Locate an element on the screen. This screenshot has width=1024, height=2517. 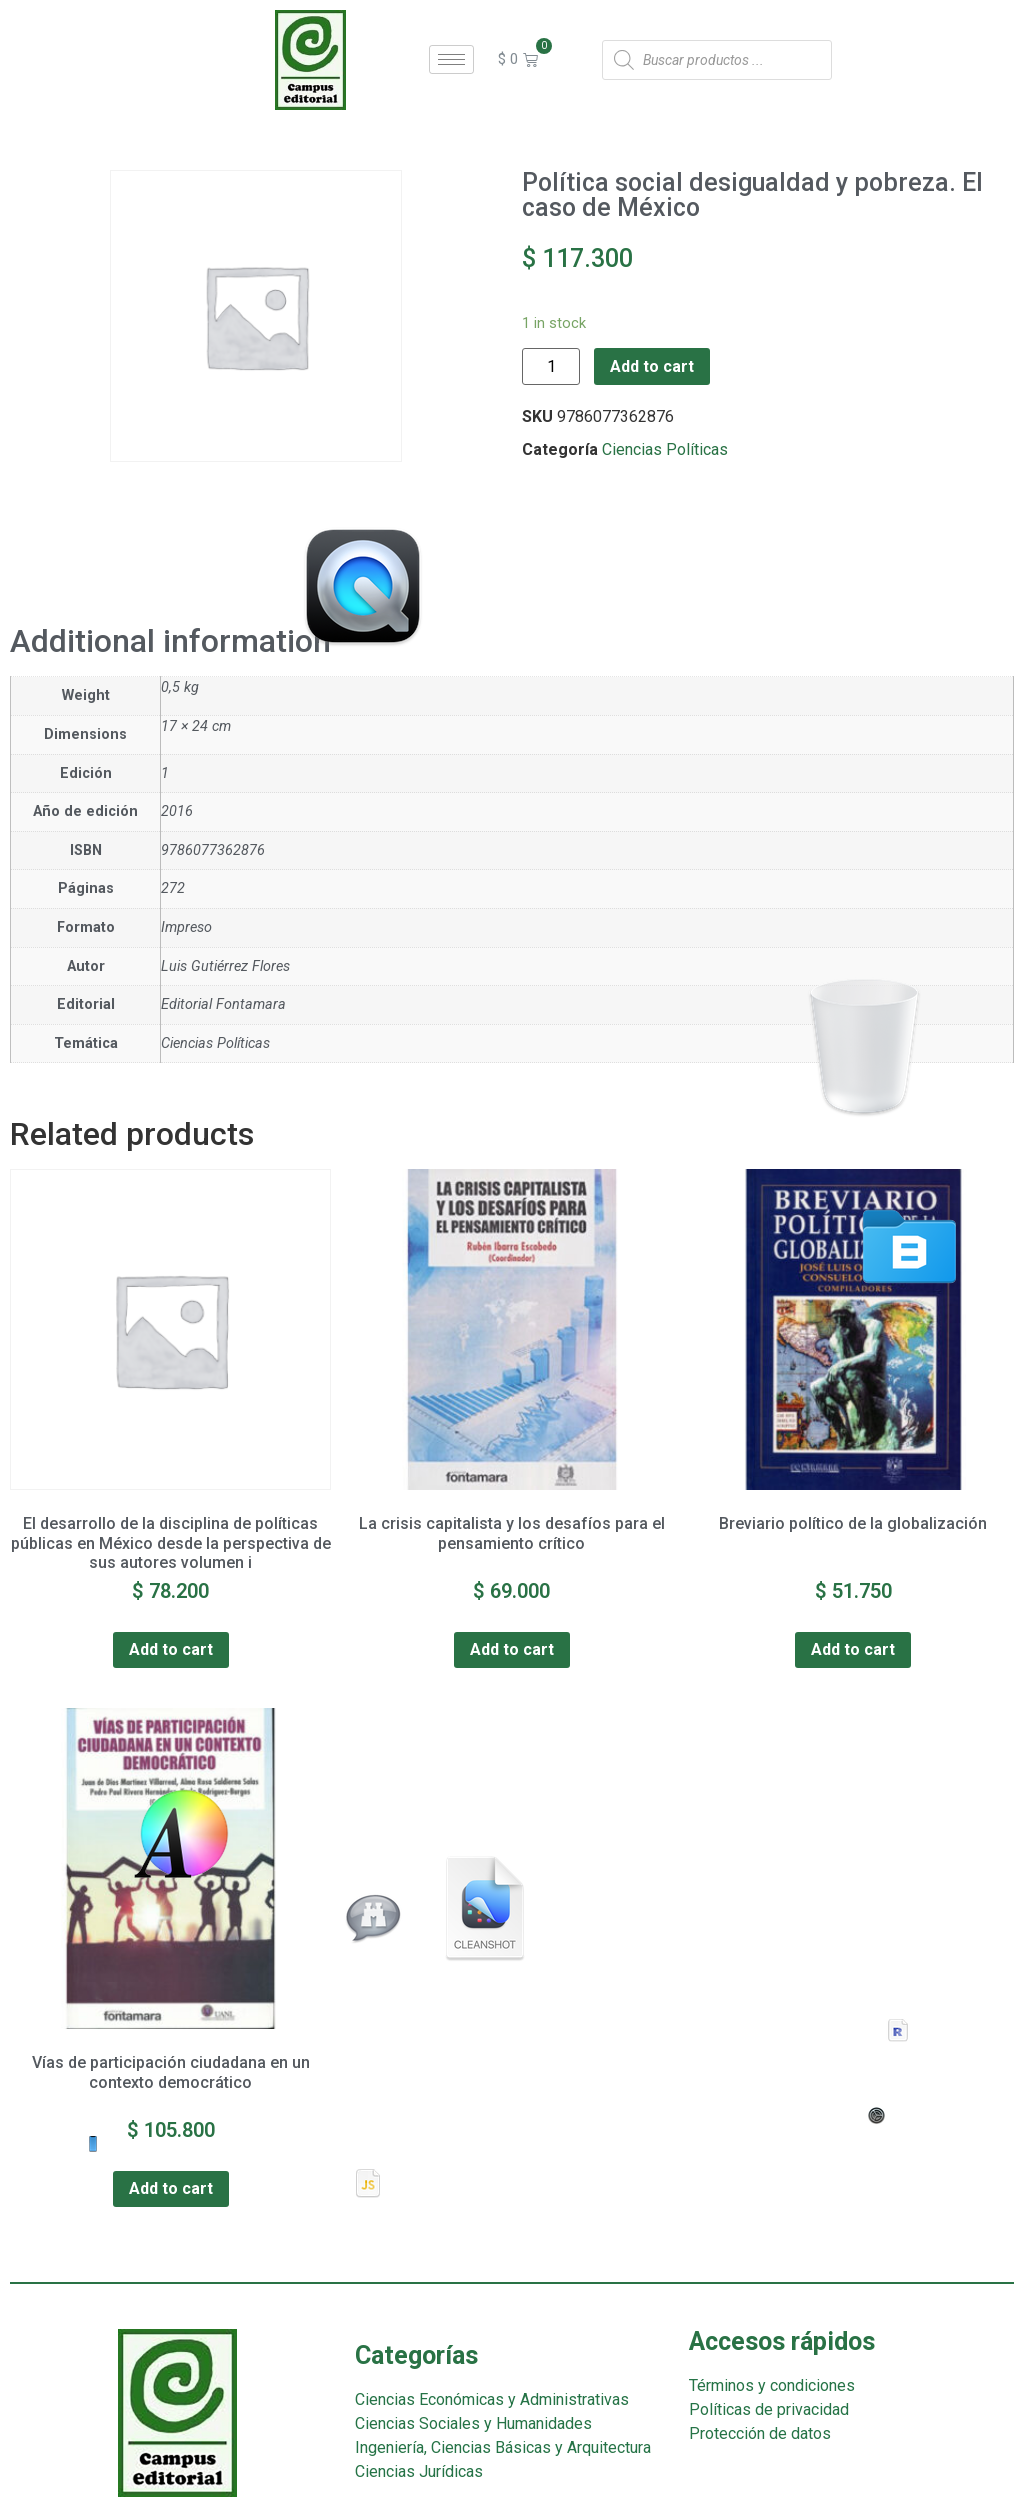
open QuickTime Player to watch videos is located at coordinates (363, 586).